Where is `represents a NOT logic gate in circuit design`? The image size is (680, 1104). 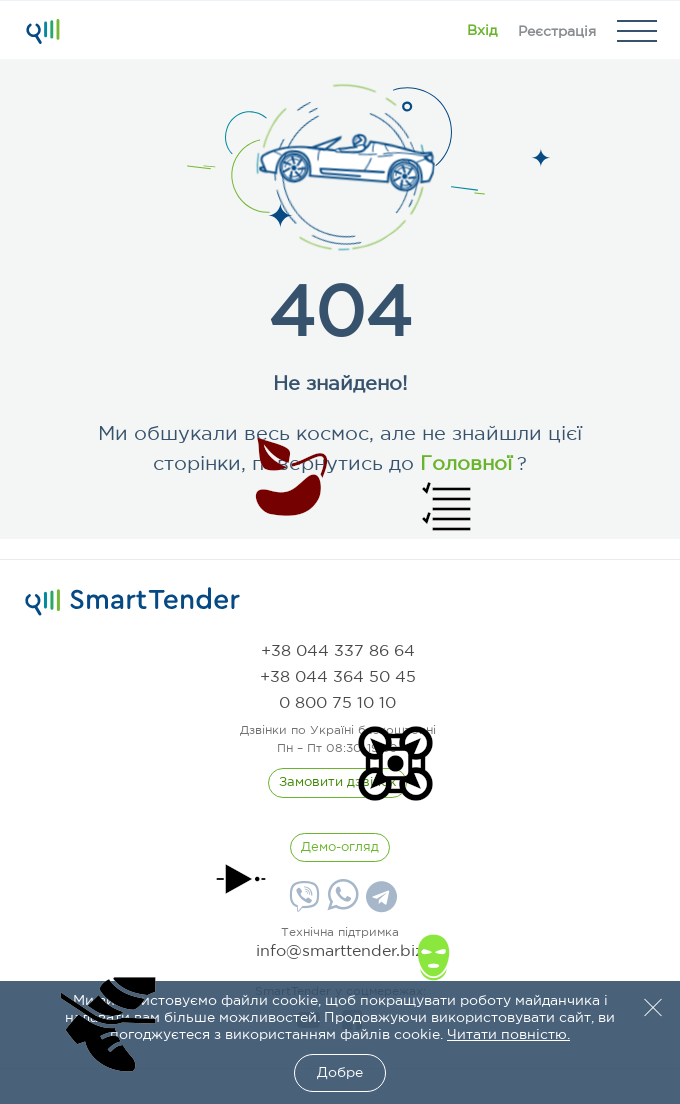
represents a NOT logic gate in circuit design is located at coordinates (241, 879).